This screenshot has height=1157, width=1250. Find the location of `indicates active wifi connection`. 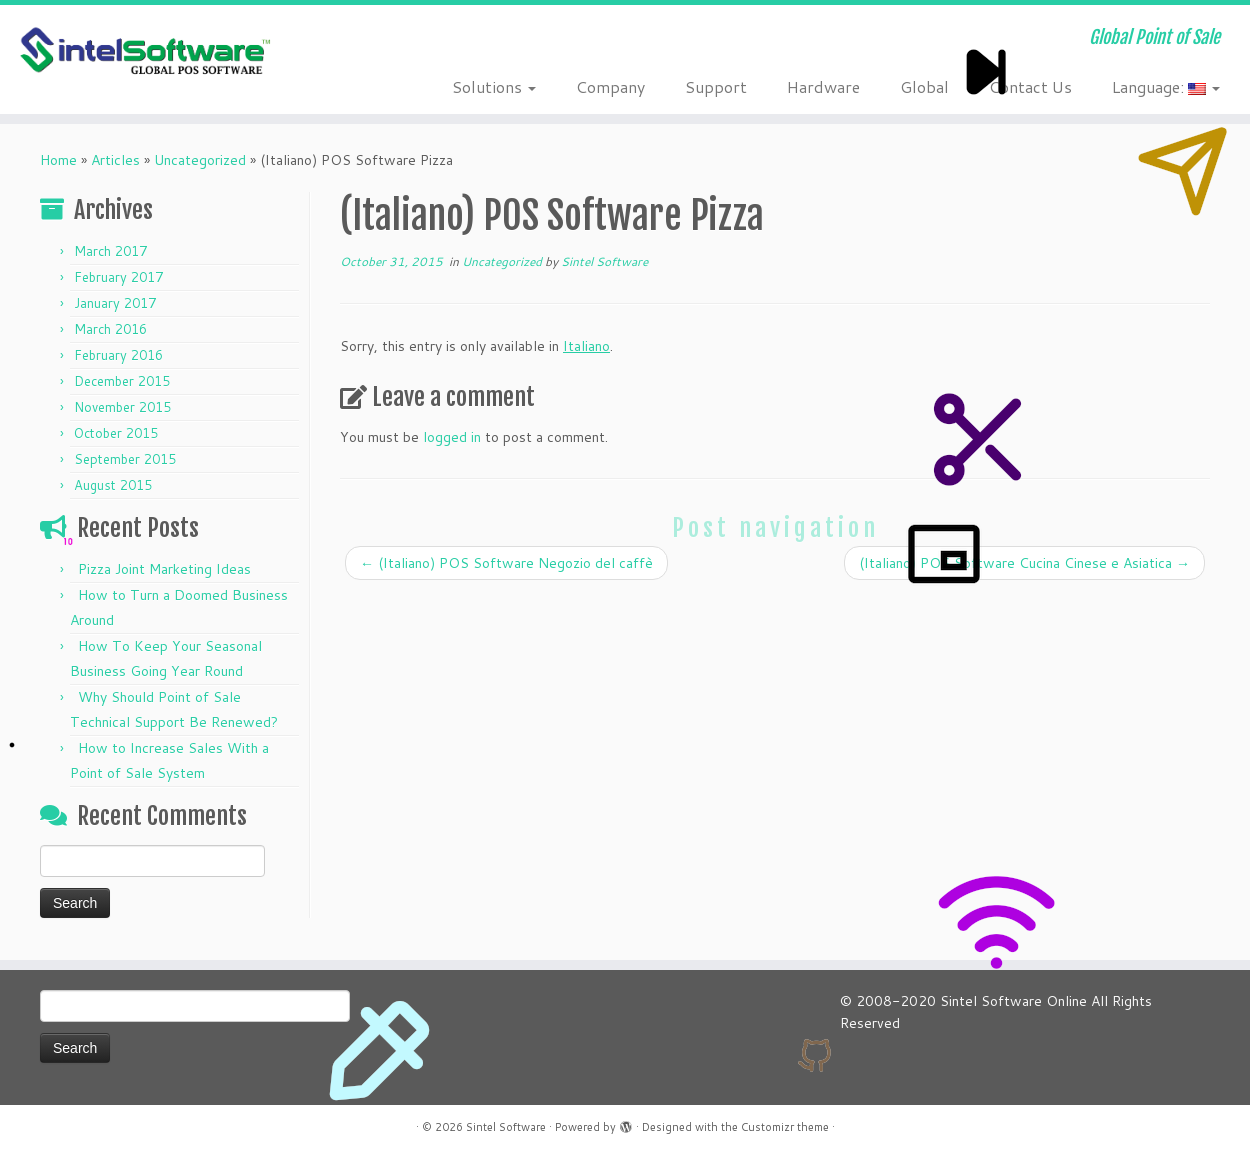

indicates active wifi connection is located at coordinates (996, 922).